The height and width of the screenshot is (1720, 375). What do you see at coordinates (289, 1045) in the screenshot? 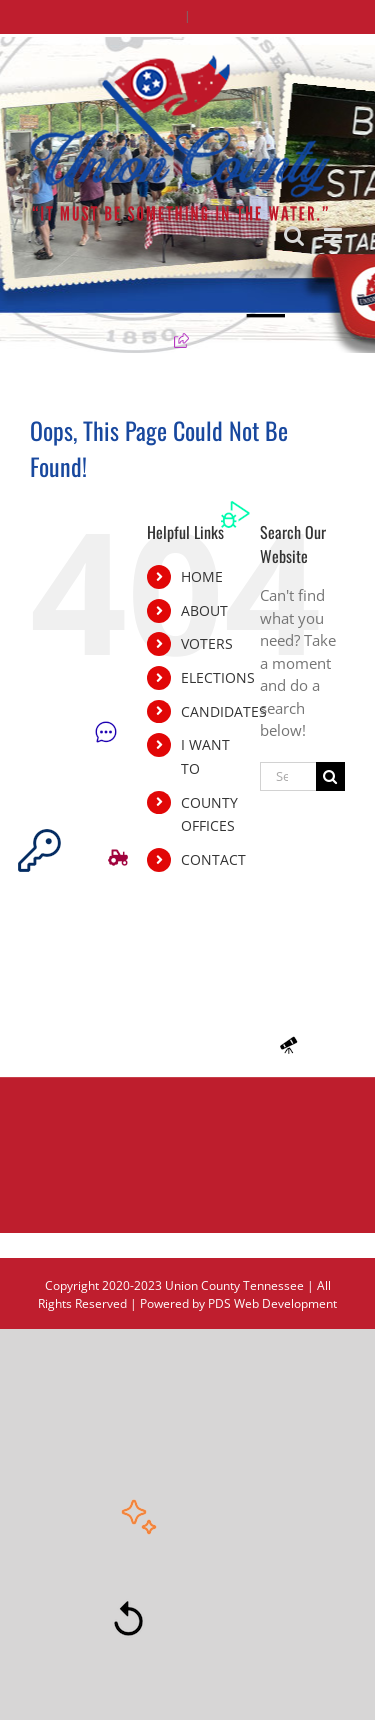
I see `explore or discover new content` at bounding box center [289, 1045].